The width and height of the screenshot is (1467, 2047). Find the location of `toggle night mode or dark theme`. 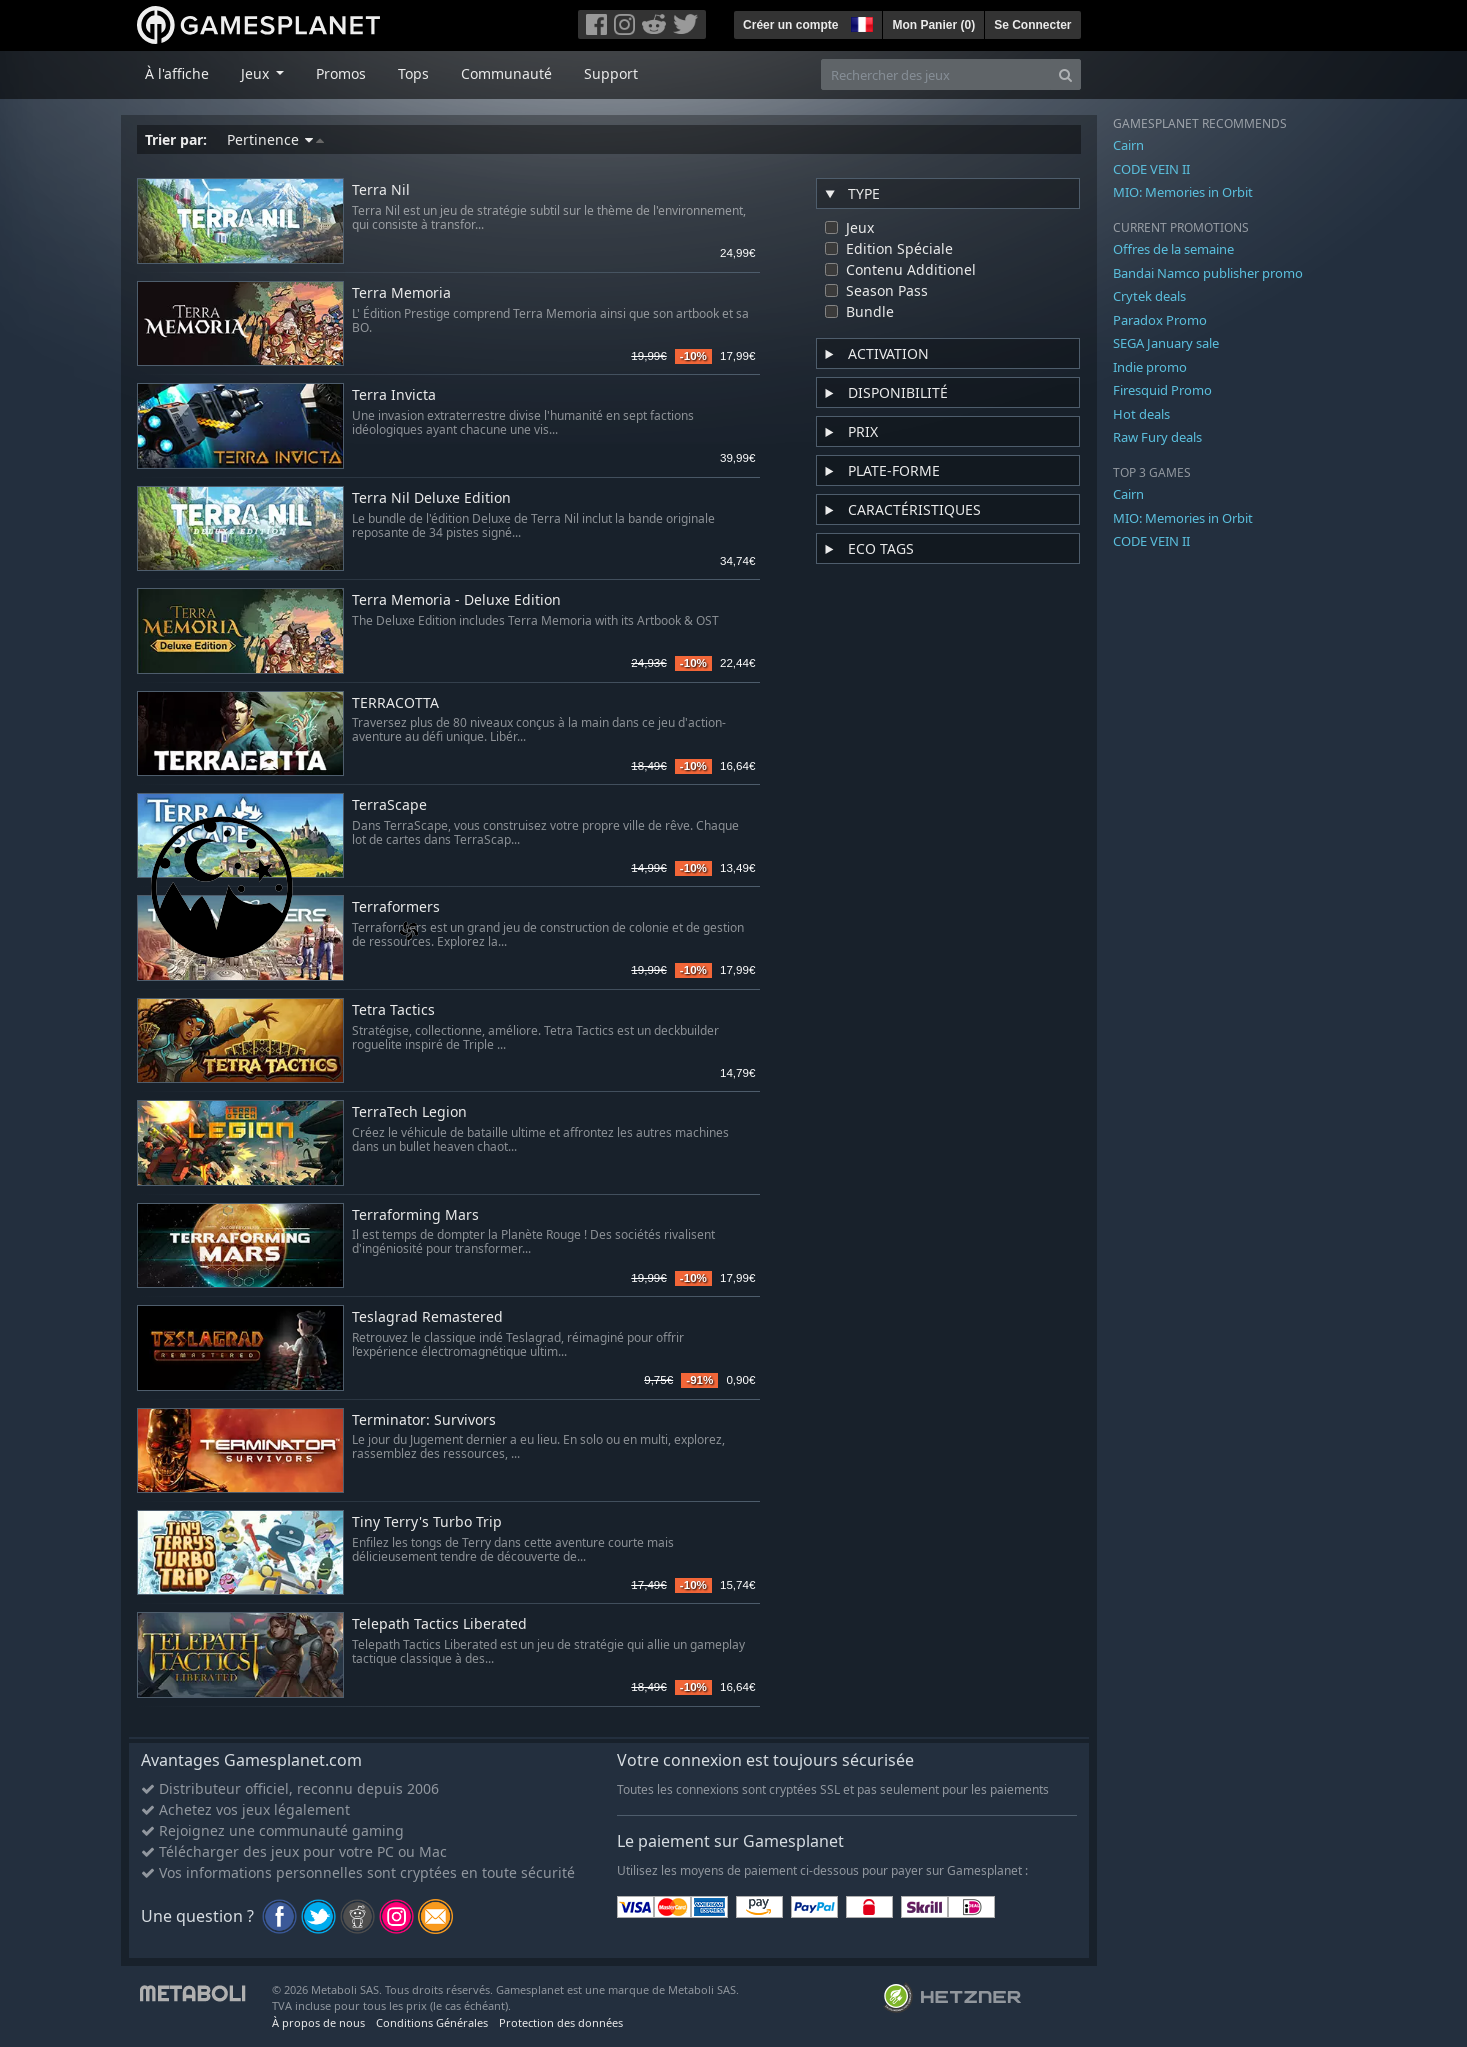

toggle night mode or dark theme is located at coordinates (222, 887).